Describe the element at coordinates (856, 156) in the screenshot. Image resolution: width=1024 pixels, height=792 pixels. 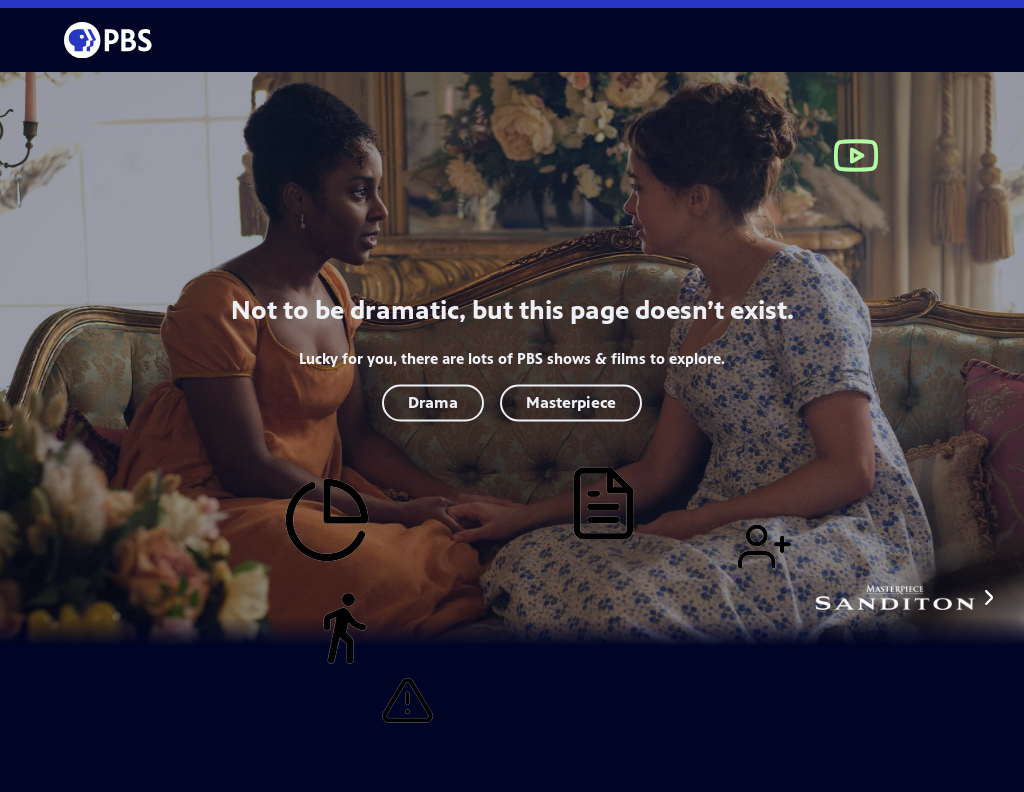
I see `open YouTube app` at that location.